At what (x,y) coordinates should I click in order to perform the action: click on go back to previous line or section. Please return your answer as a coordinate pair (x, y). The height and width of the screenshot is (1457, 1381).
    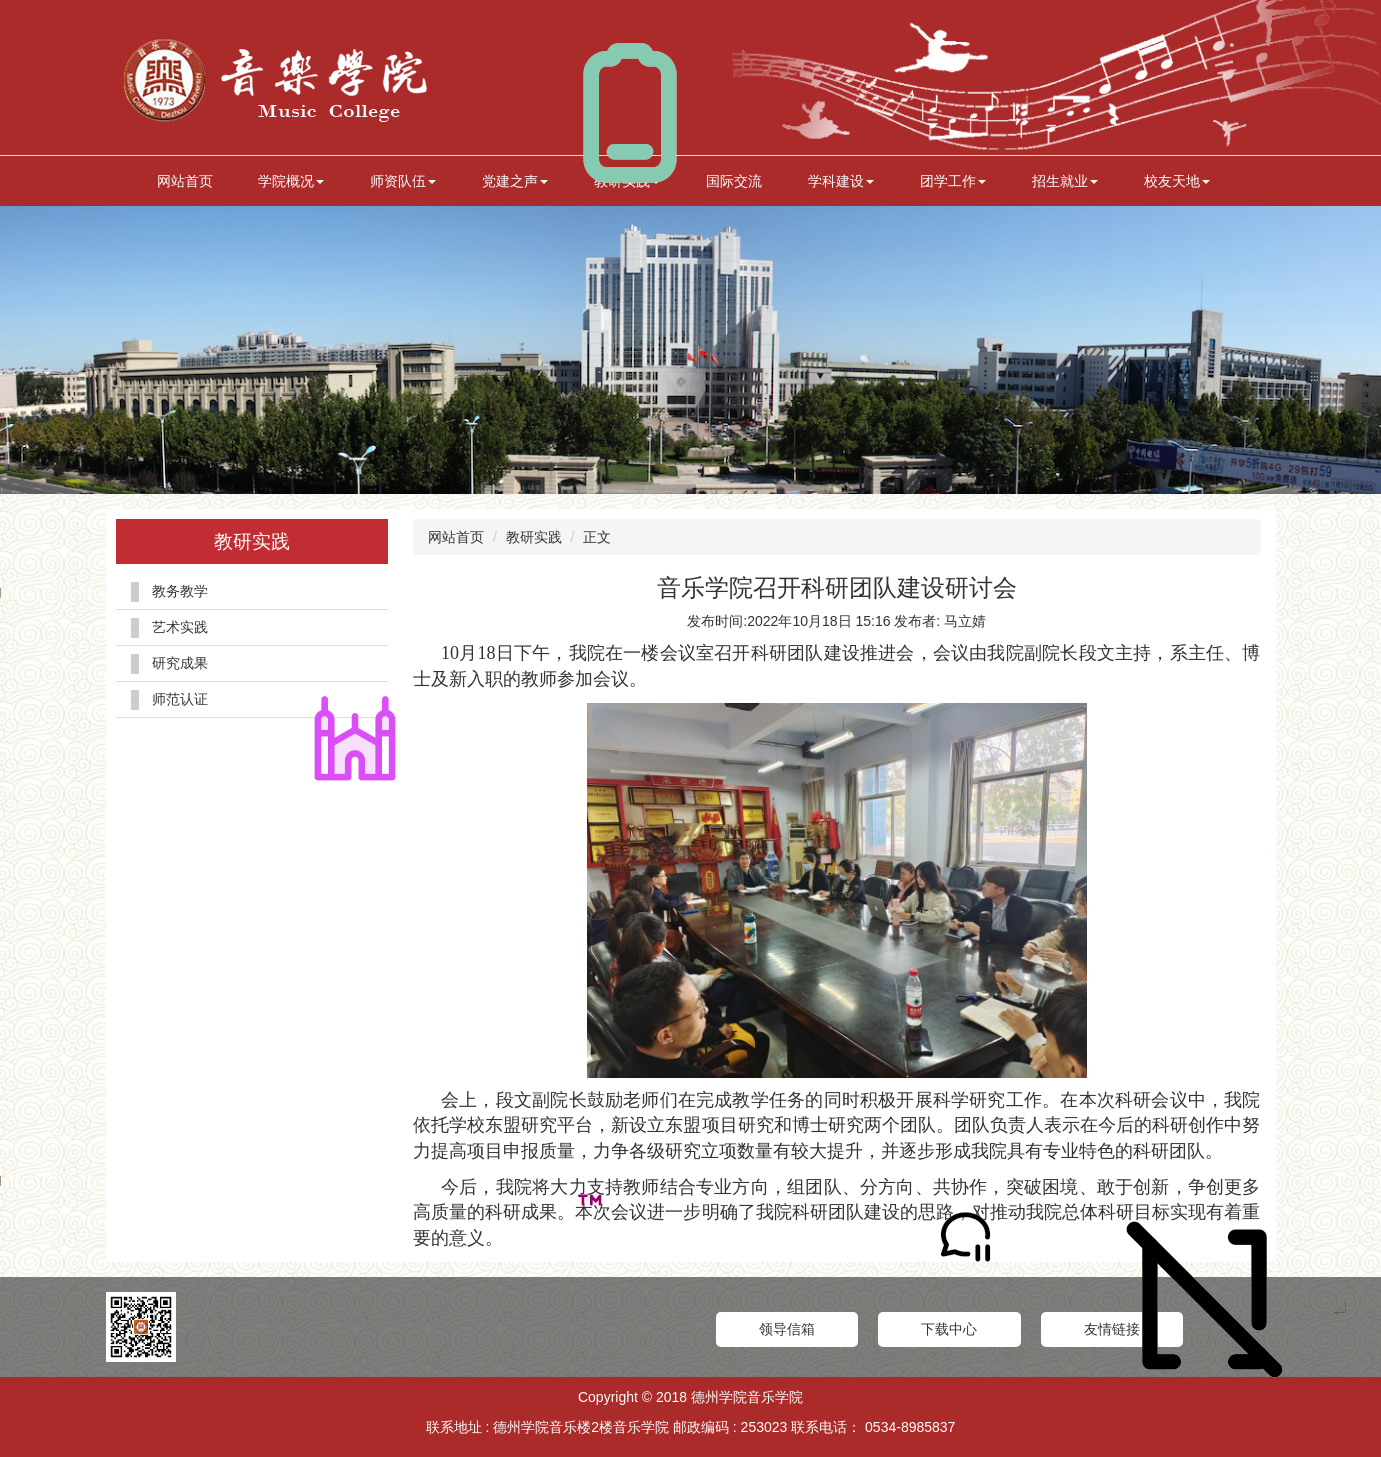
    Looking at the image, I should click on (1341, 1309).